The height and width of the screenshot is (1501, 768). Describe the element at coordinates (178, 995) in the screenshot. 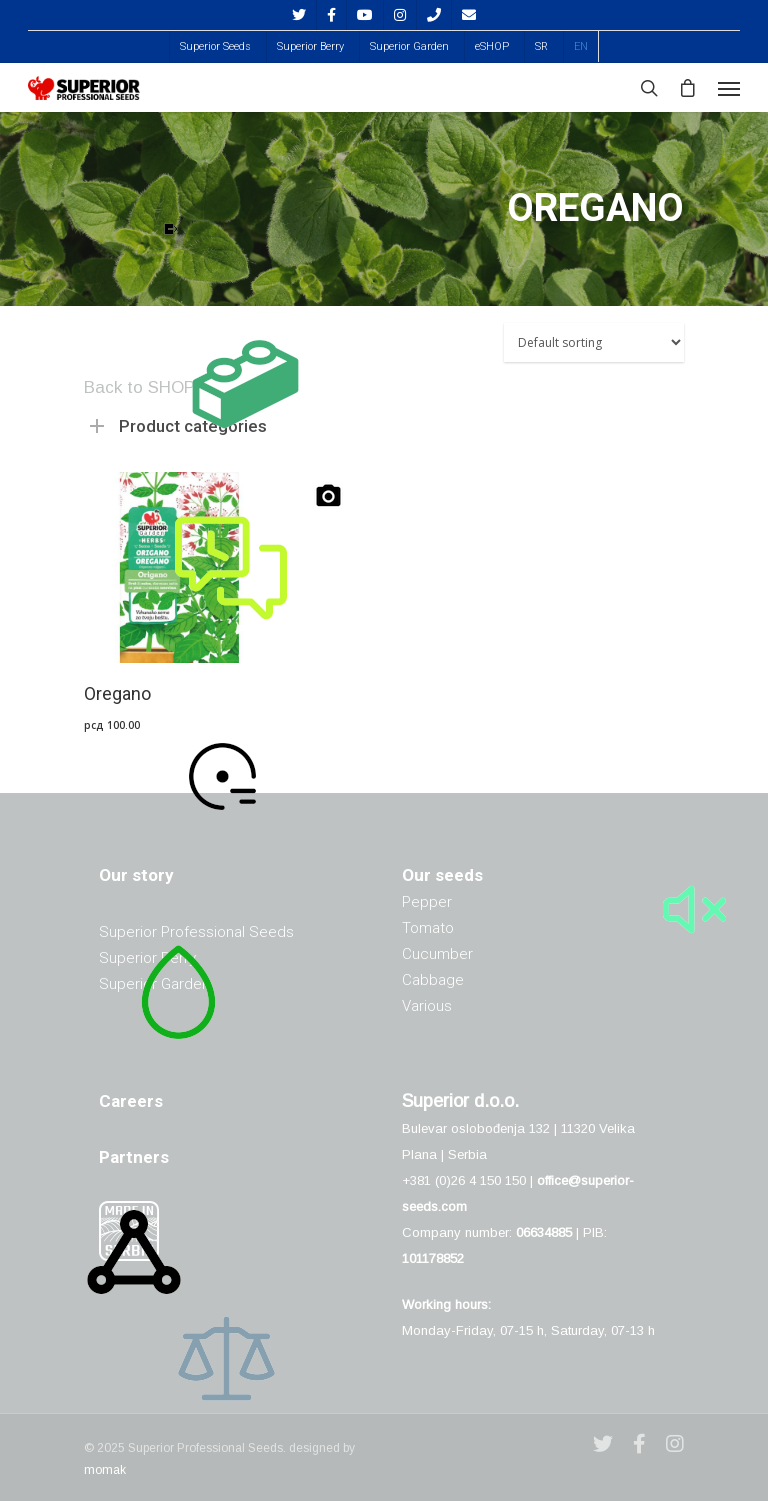

I see `indicates water or liquid-related settings` at that location.